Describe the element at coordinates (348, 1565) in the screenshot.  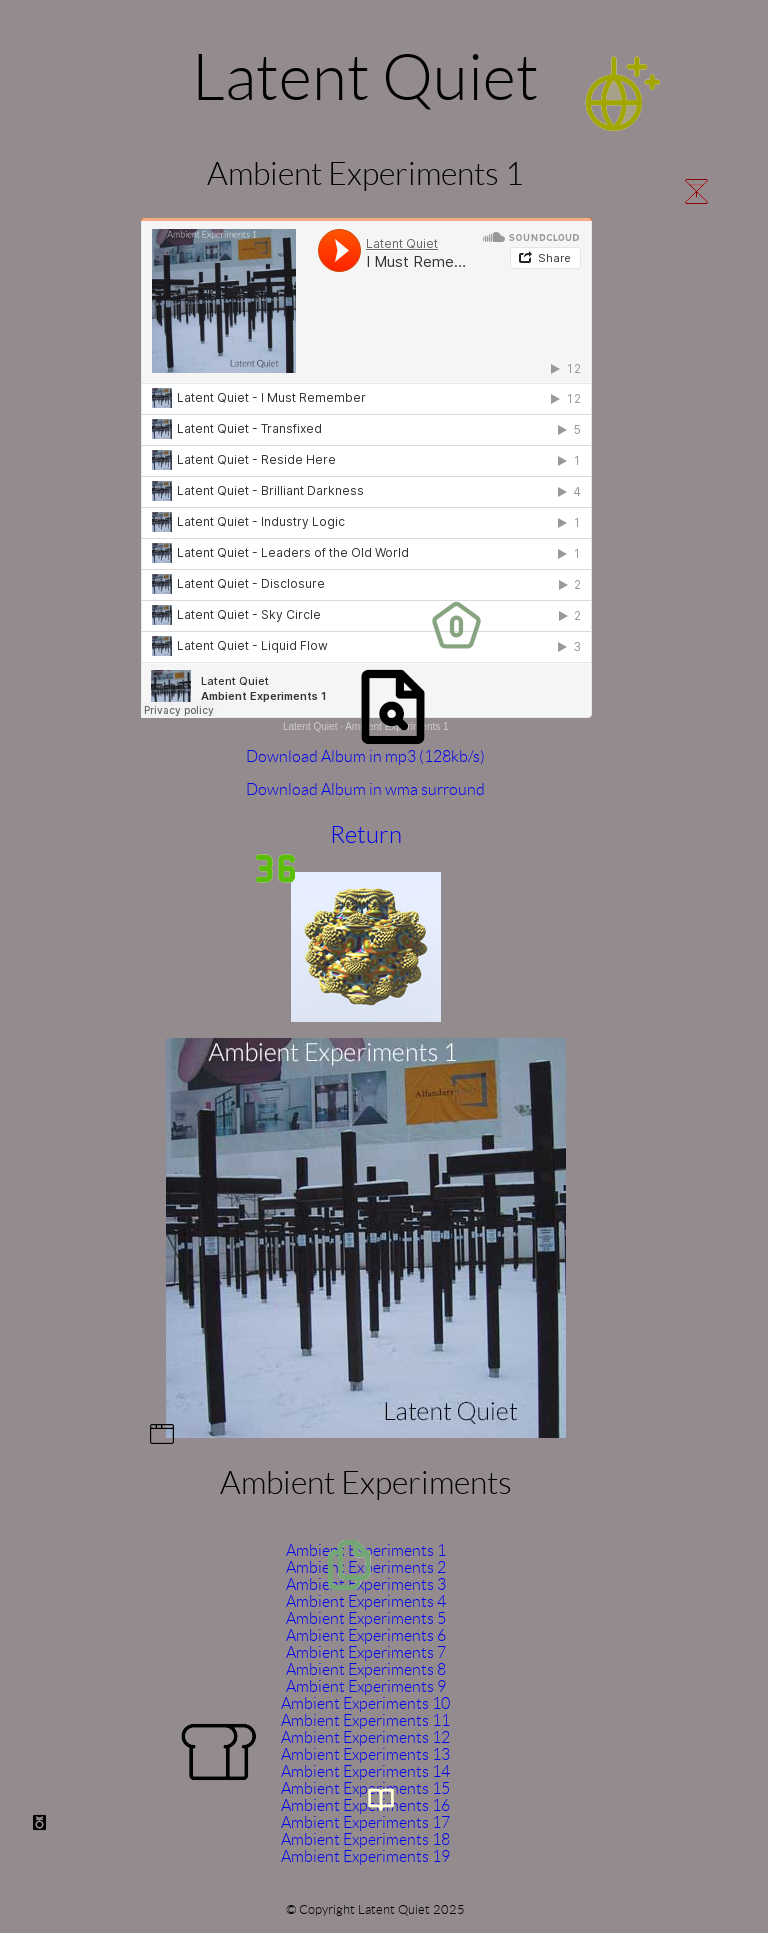
I see `view multiple files or documents` at that location.